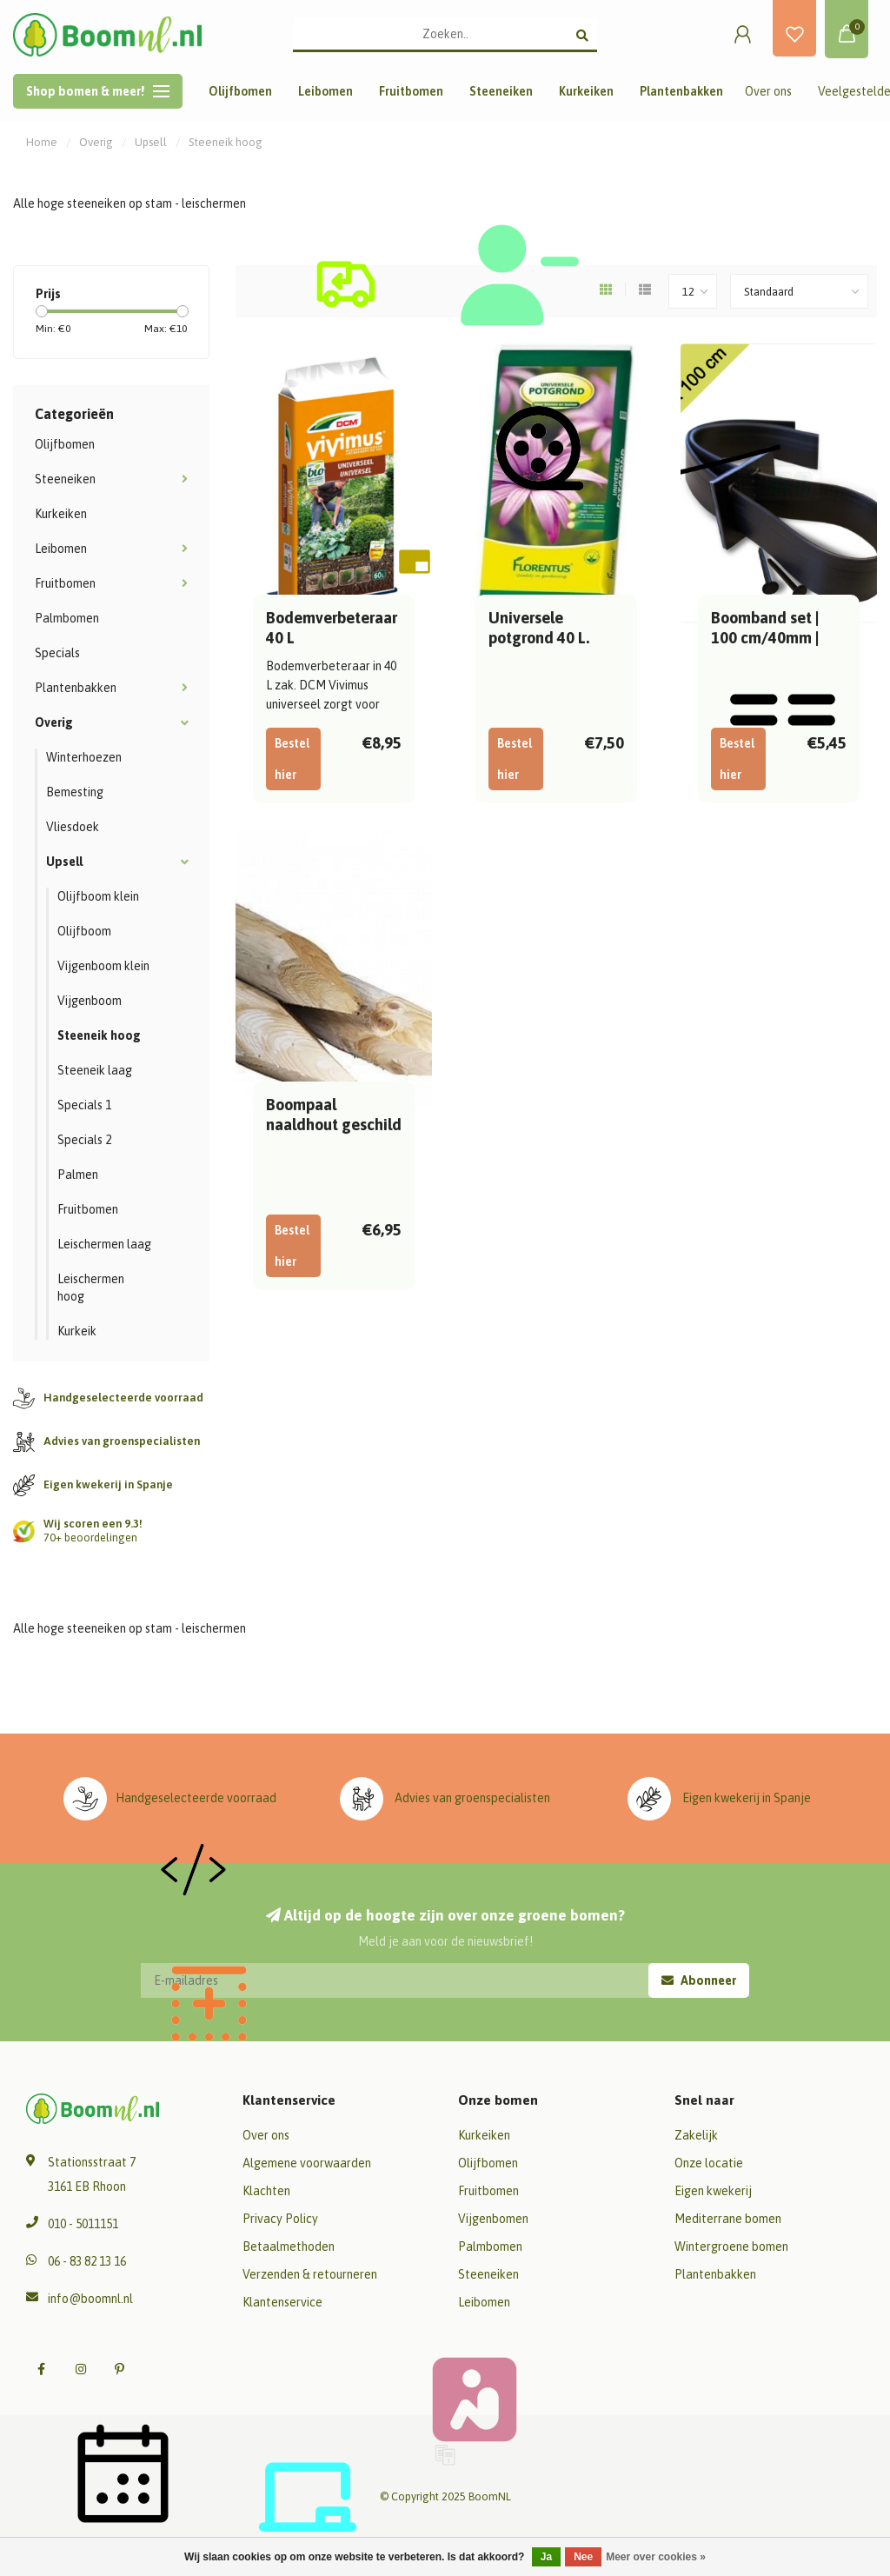 This screenshot has width=890, height=2576. Describe the element at coordinates (515, 274) in the screenshot. I see `remove a user or contact` at that location.